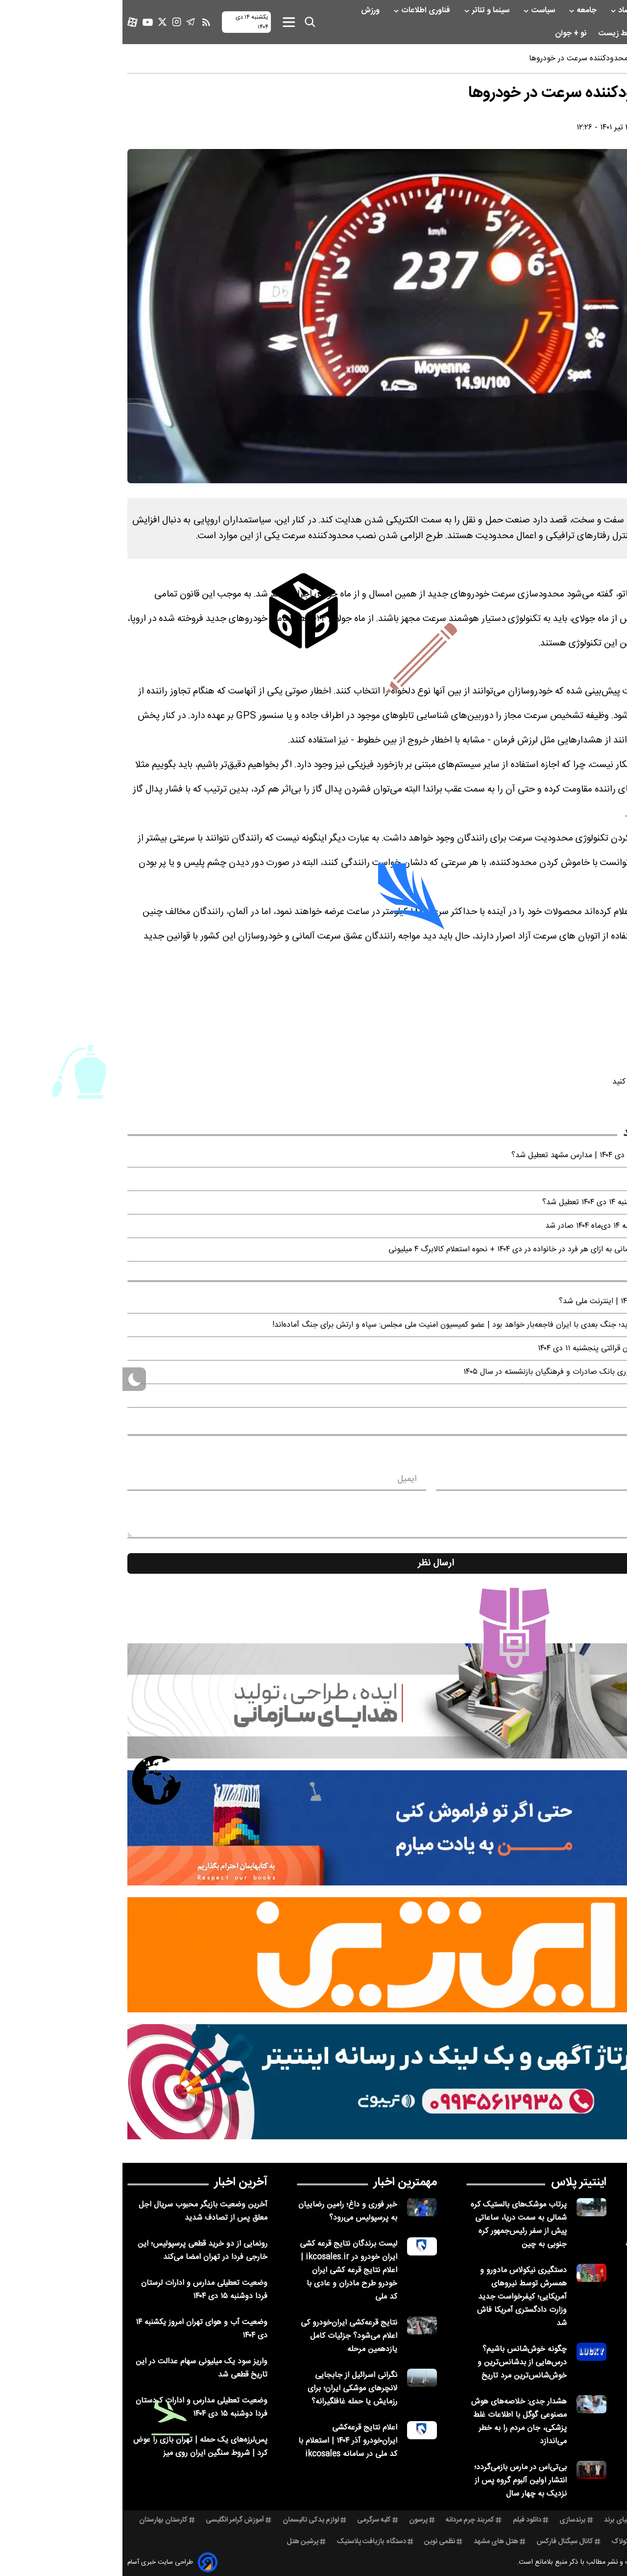  Describe the element at coordinates (410, 895) in the screenshot. I see `damaged or broken projectile indicator` at that location.